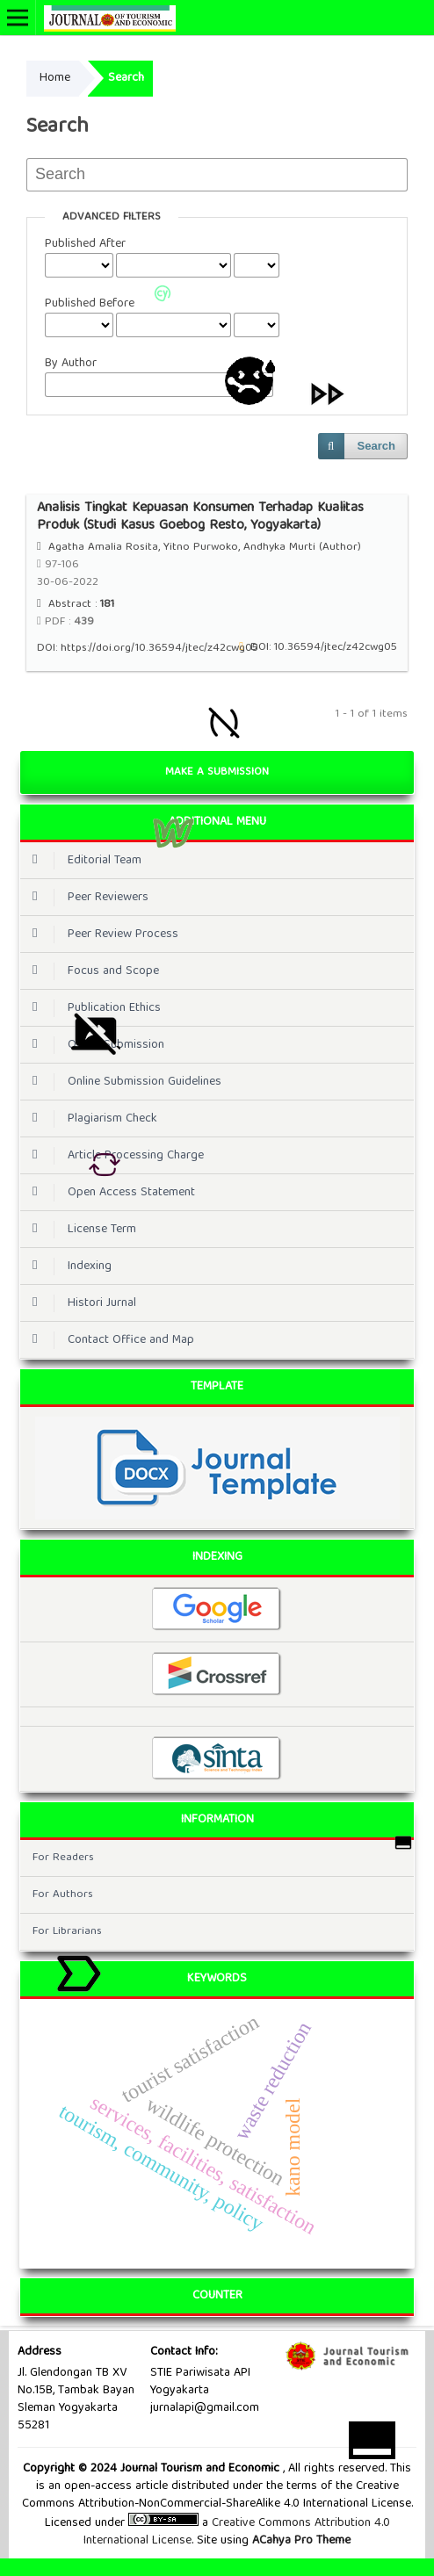 The width and height of the screenshot is (434, 2576). What do you see at coordinates (249, 380) in the screenshot?
I see `report feeling unwell or sick` at bounding box center [249, 380].